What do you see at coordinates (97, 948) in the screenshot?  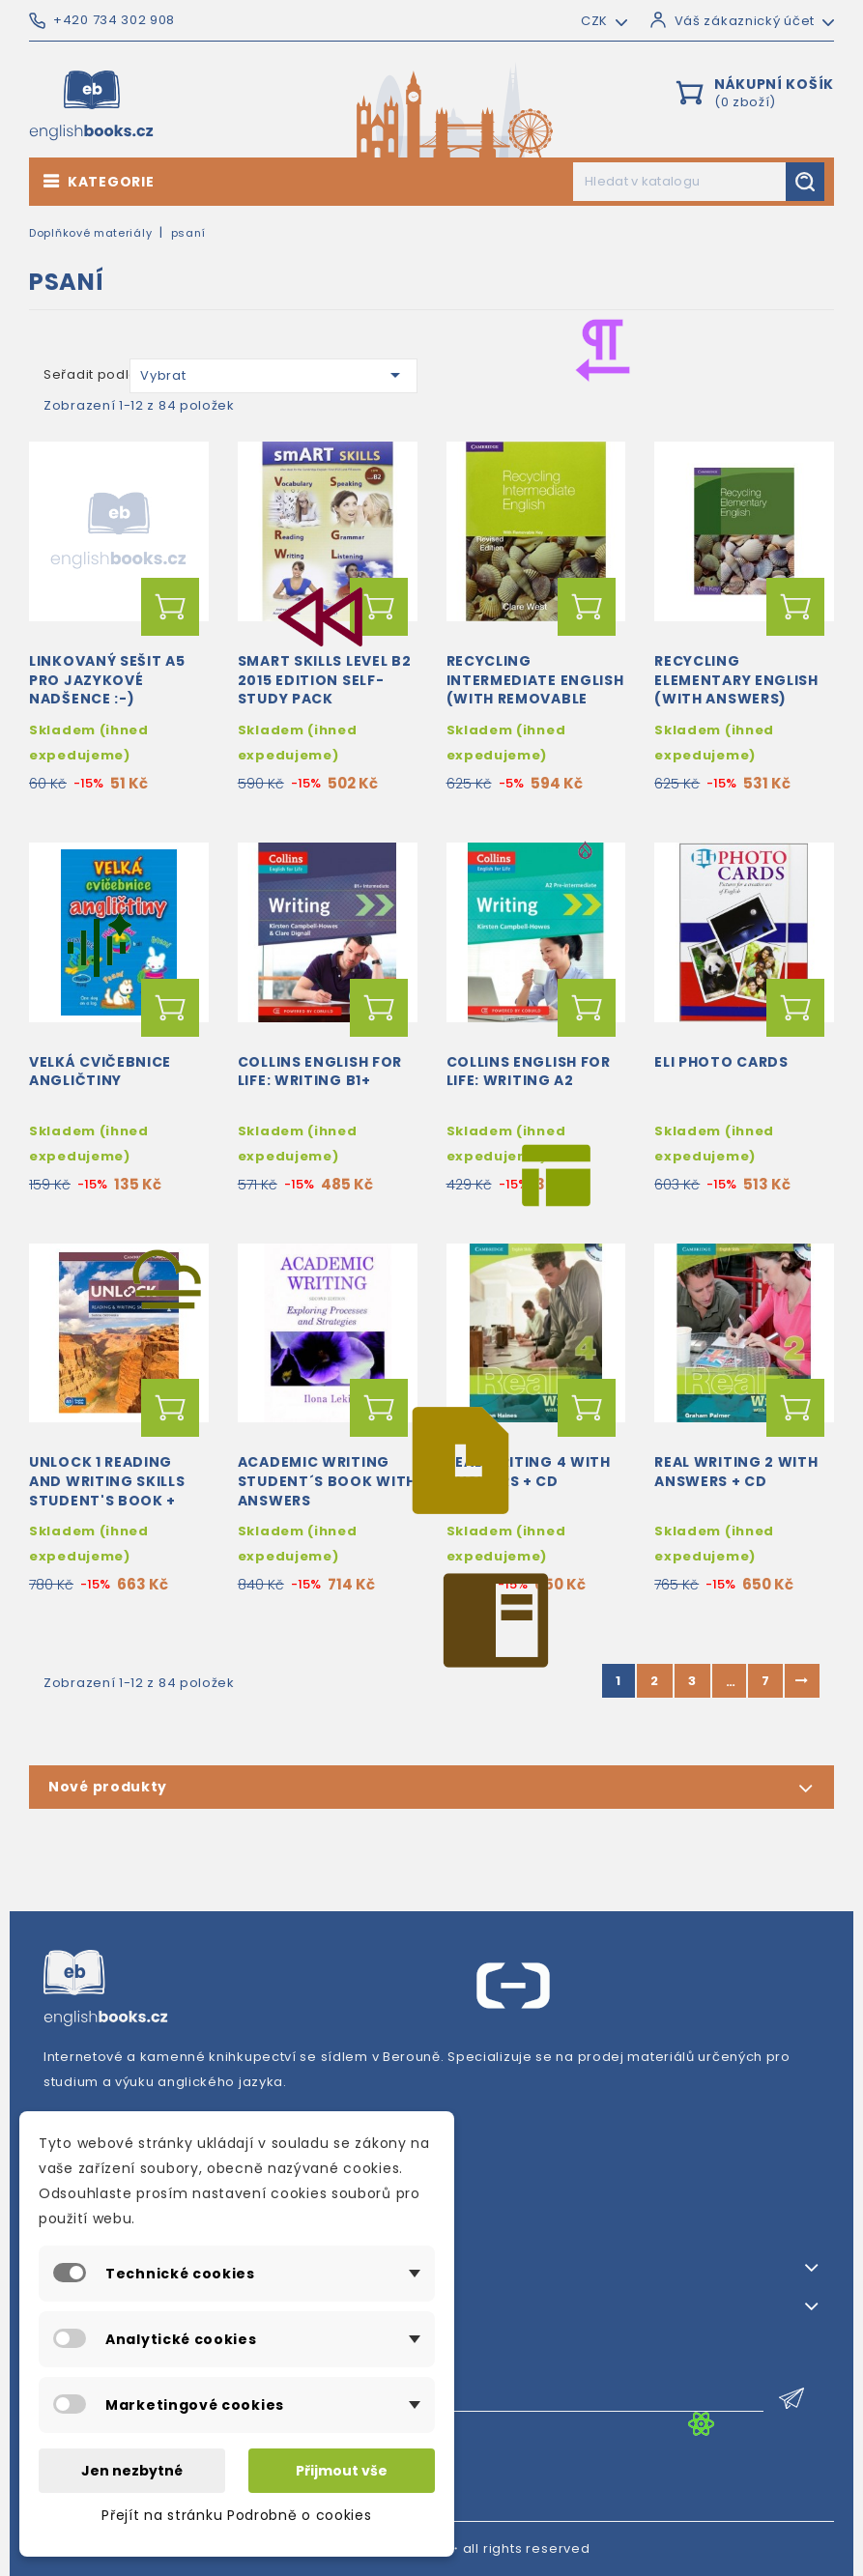 I see `activate AI voice assistant` at bounding box center [97, 948].